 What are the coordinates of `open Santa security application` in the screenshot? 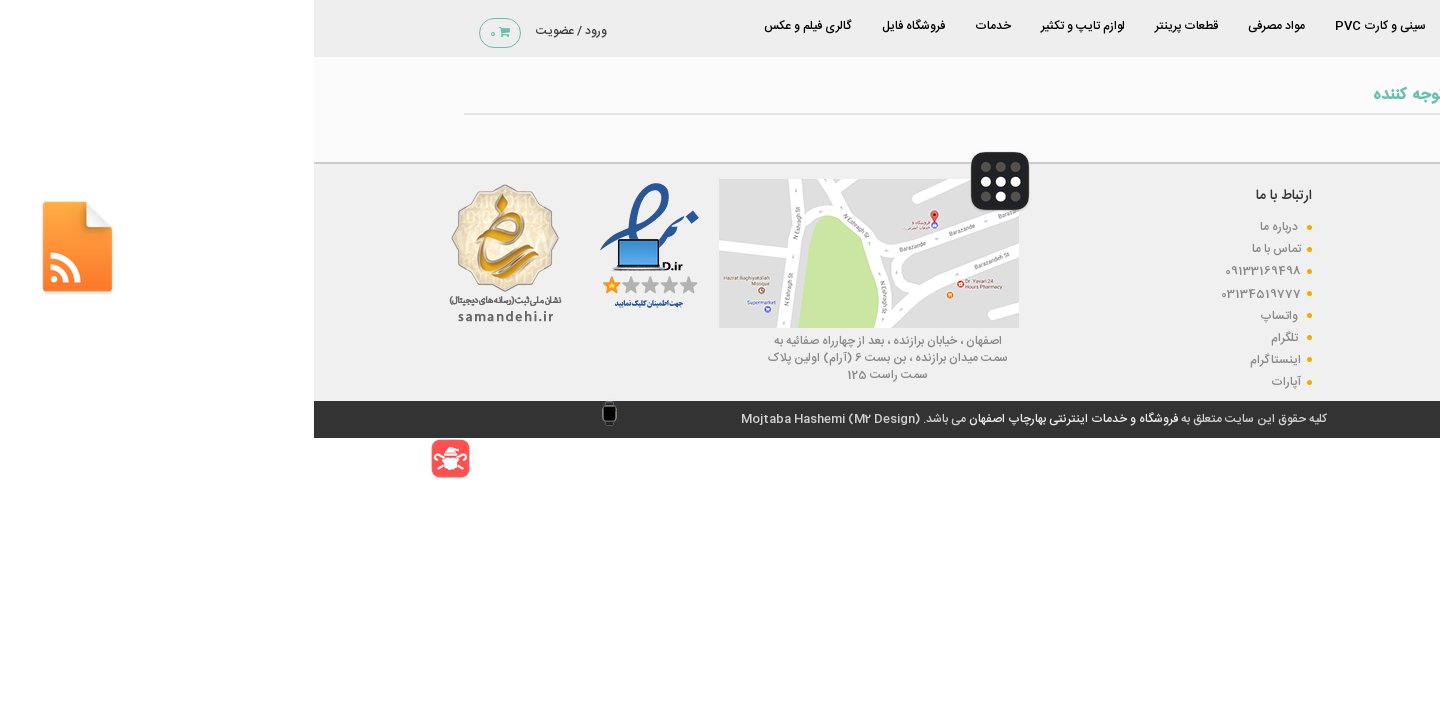 It's located at (450, 458).